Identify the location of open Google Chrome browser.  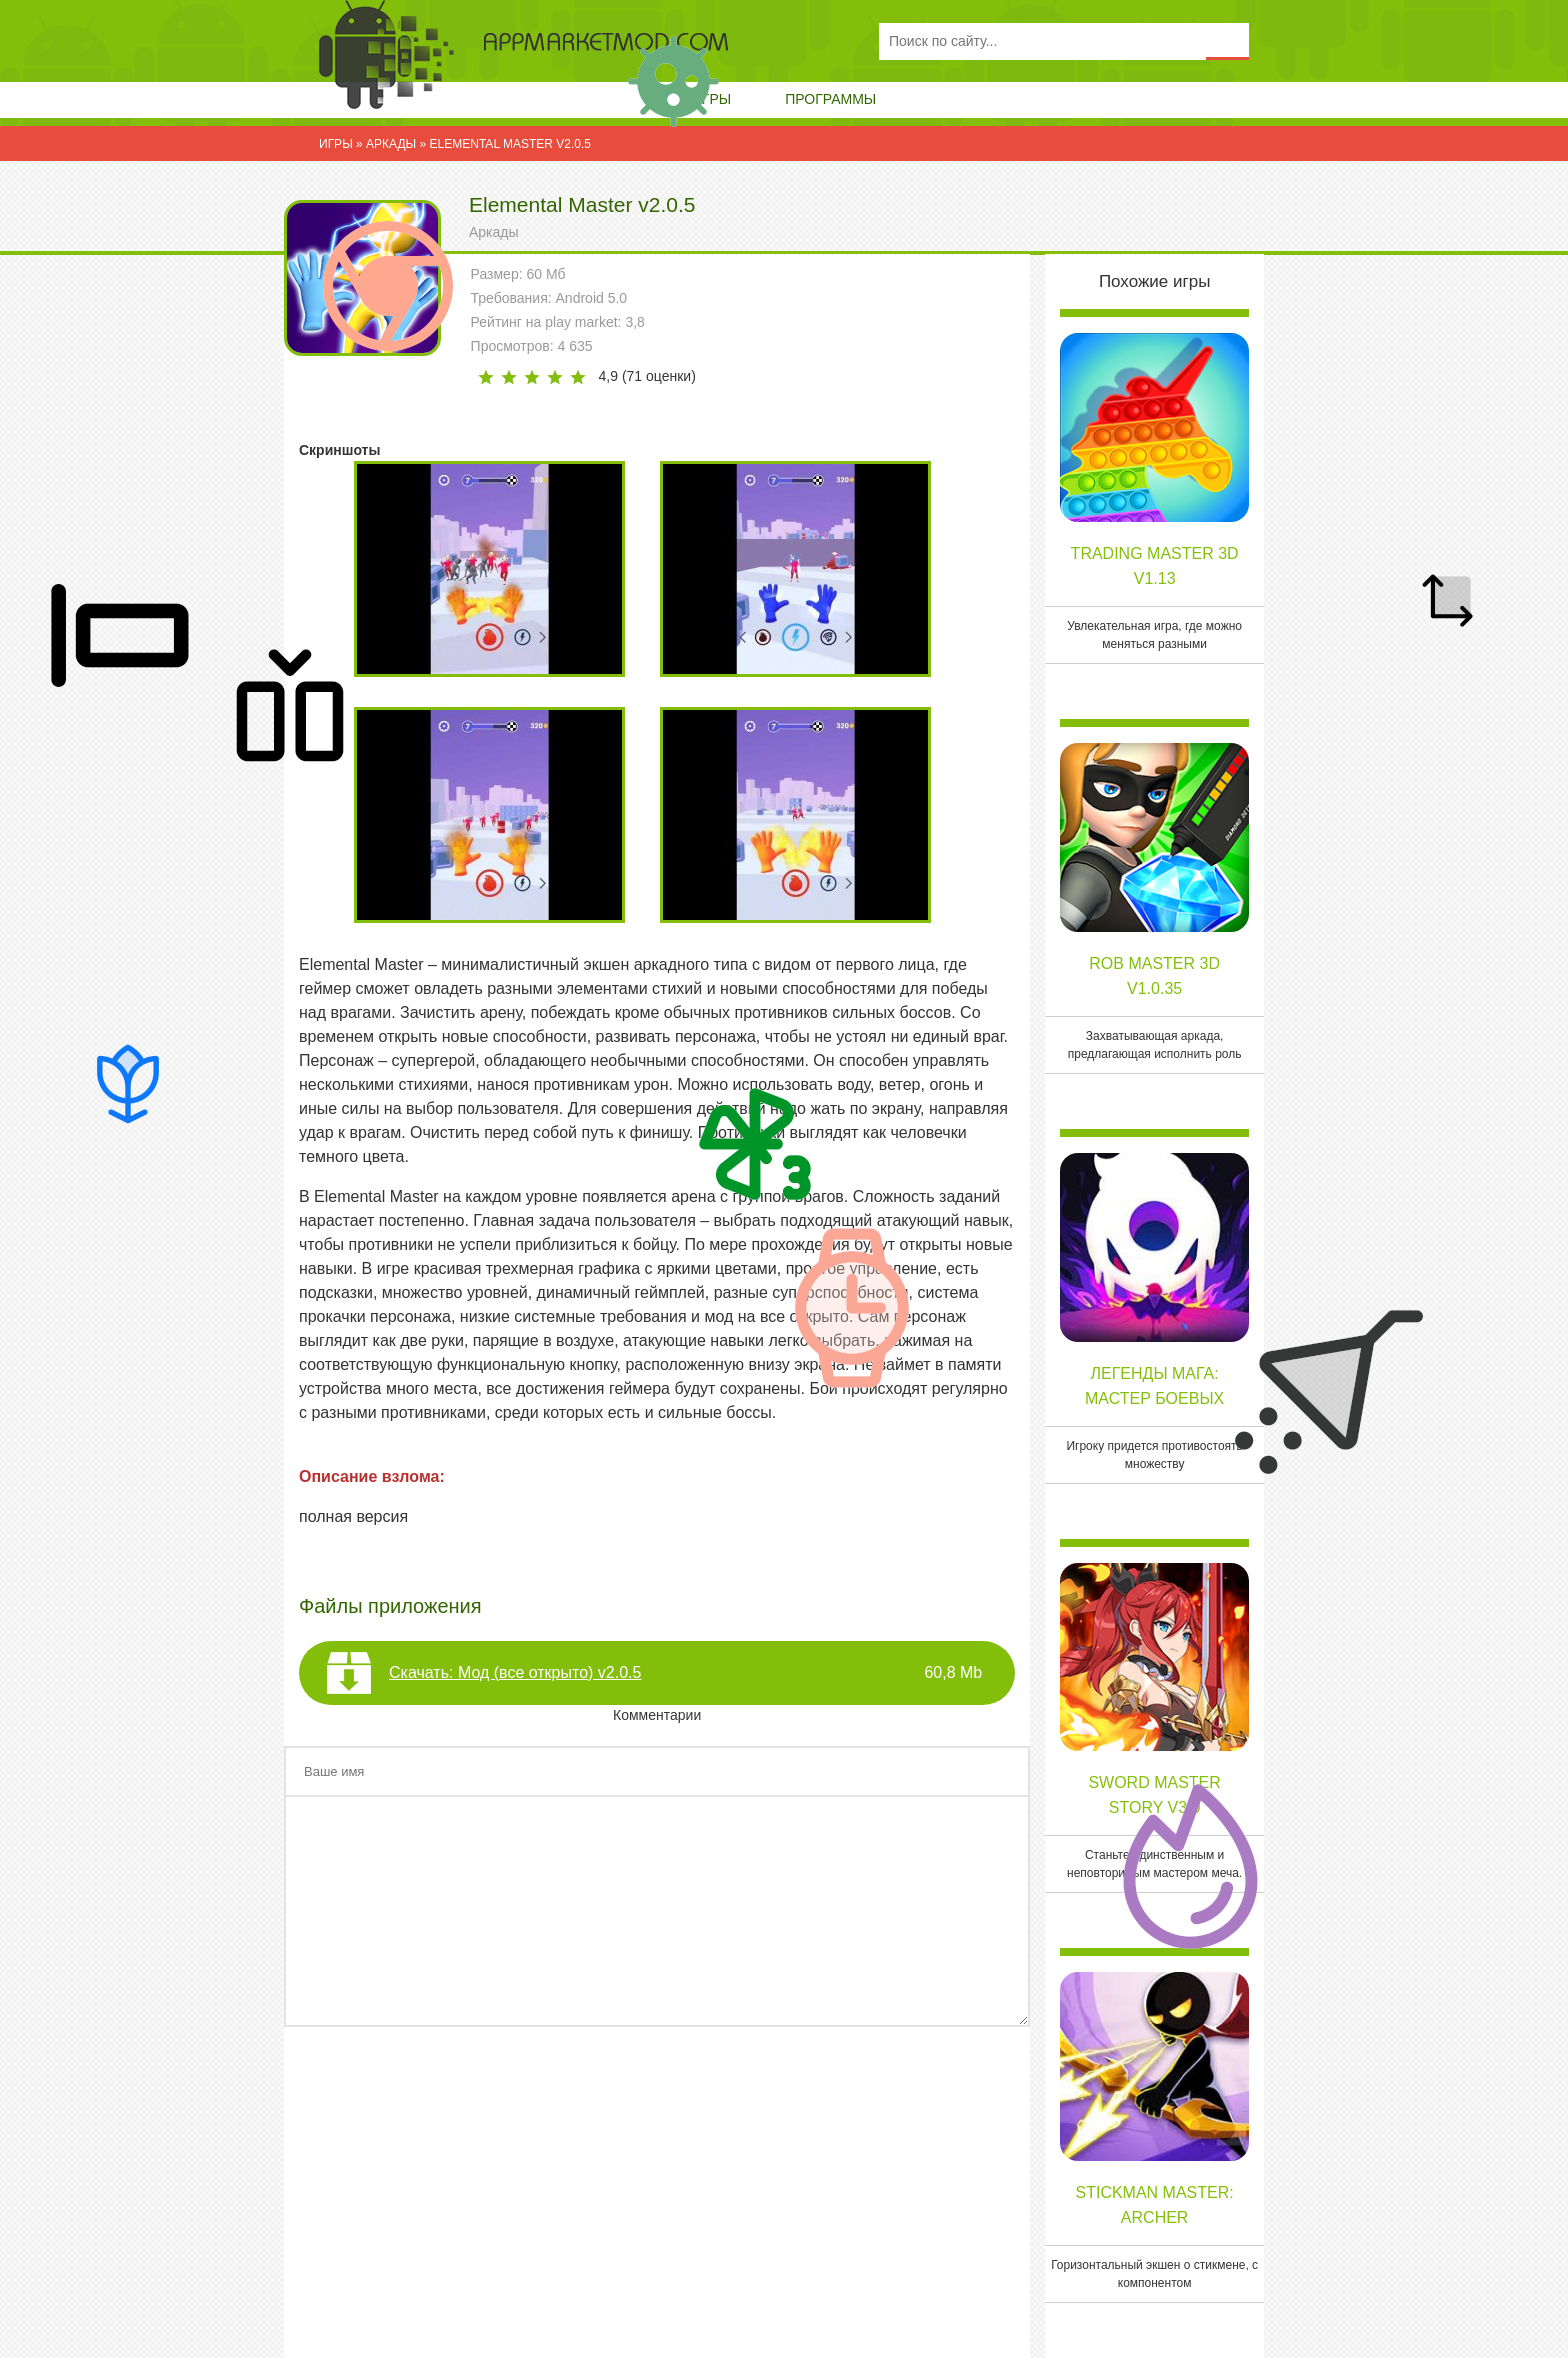
(388, 286).